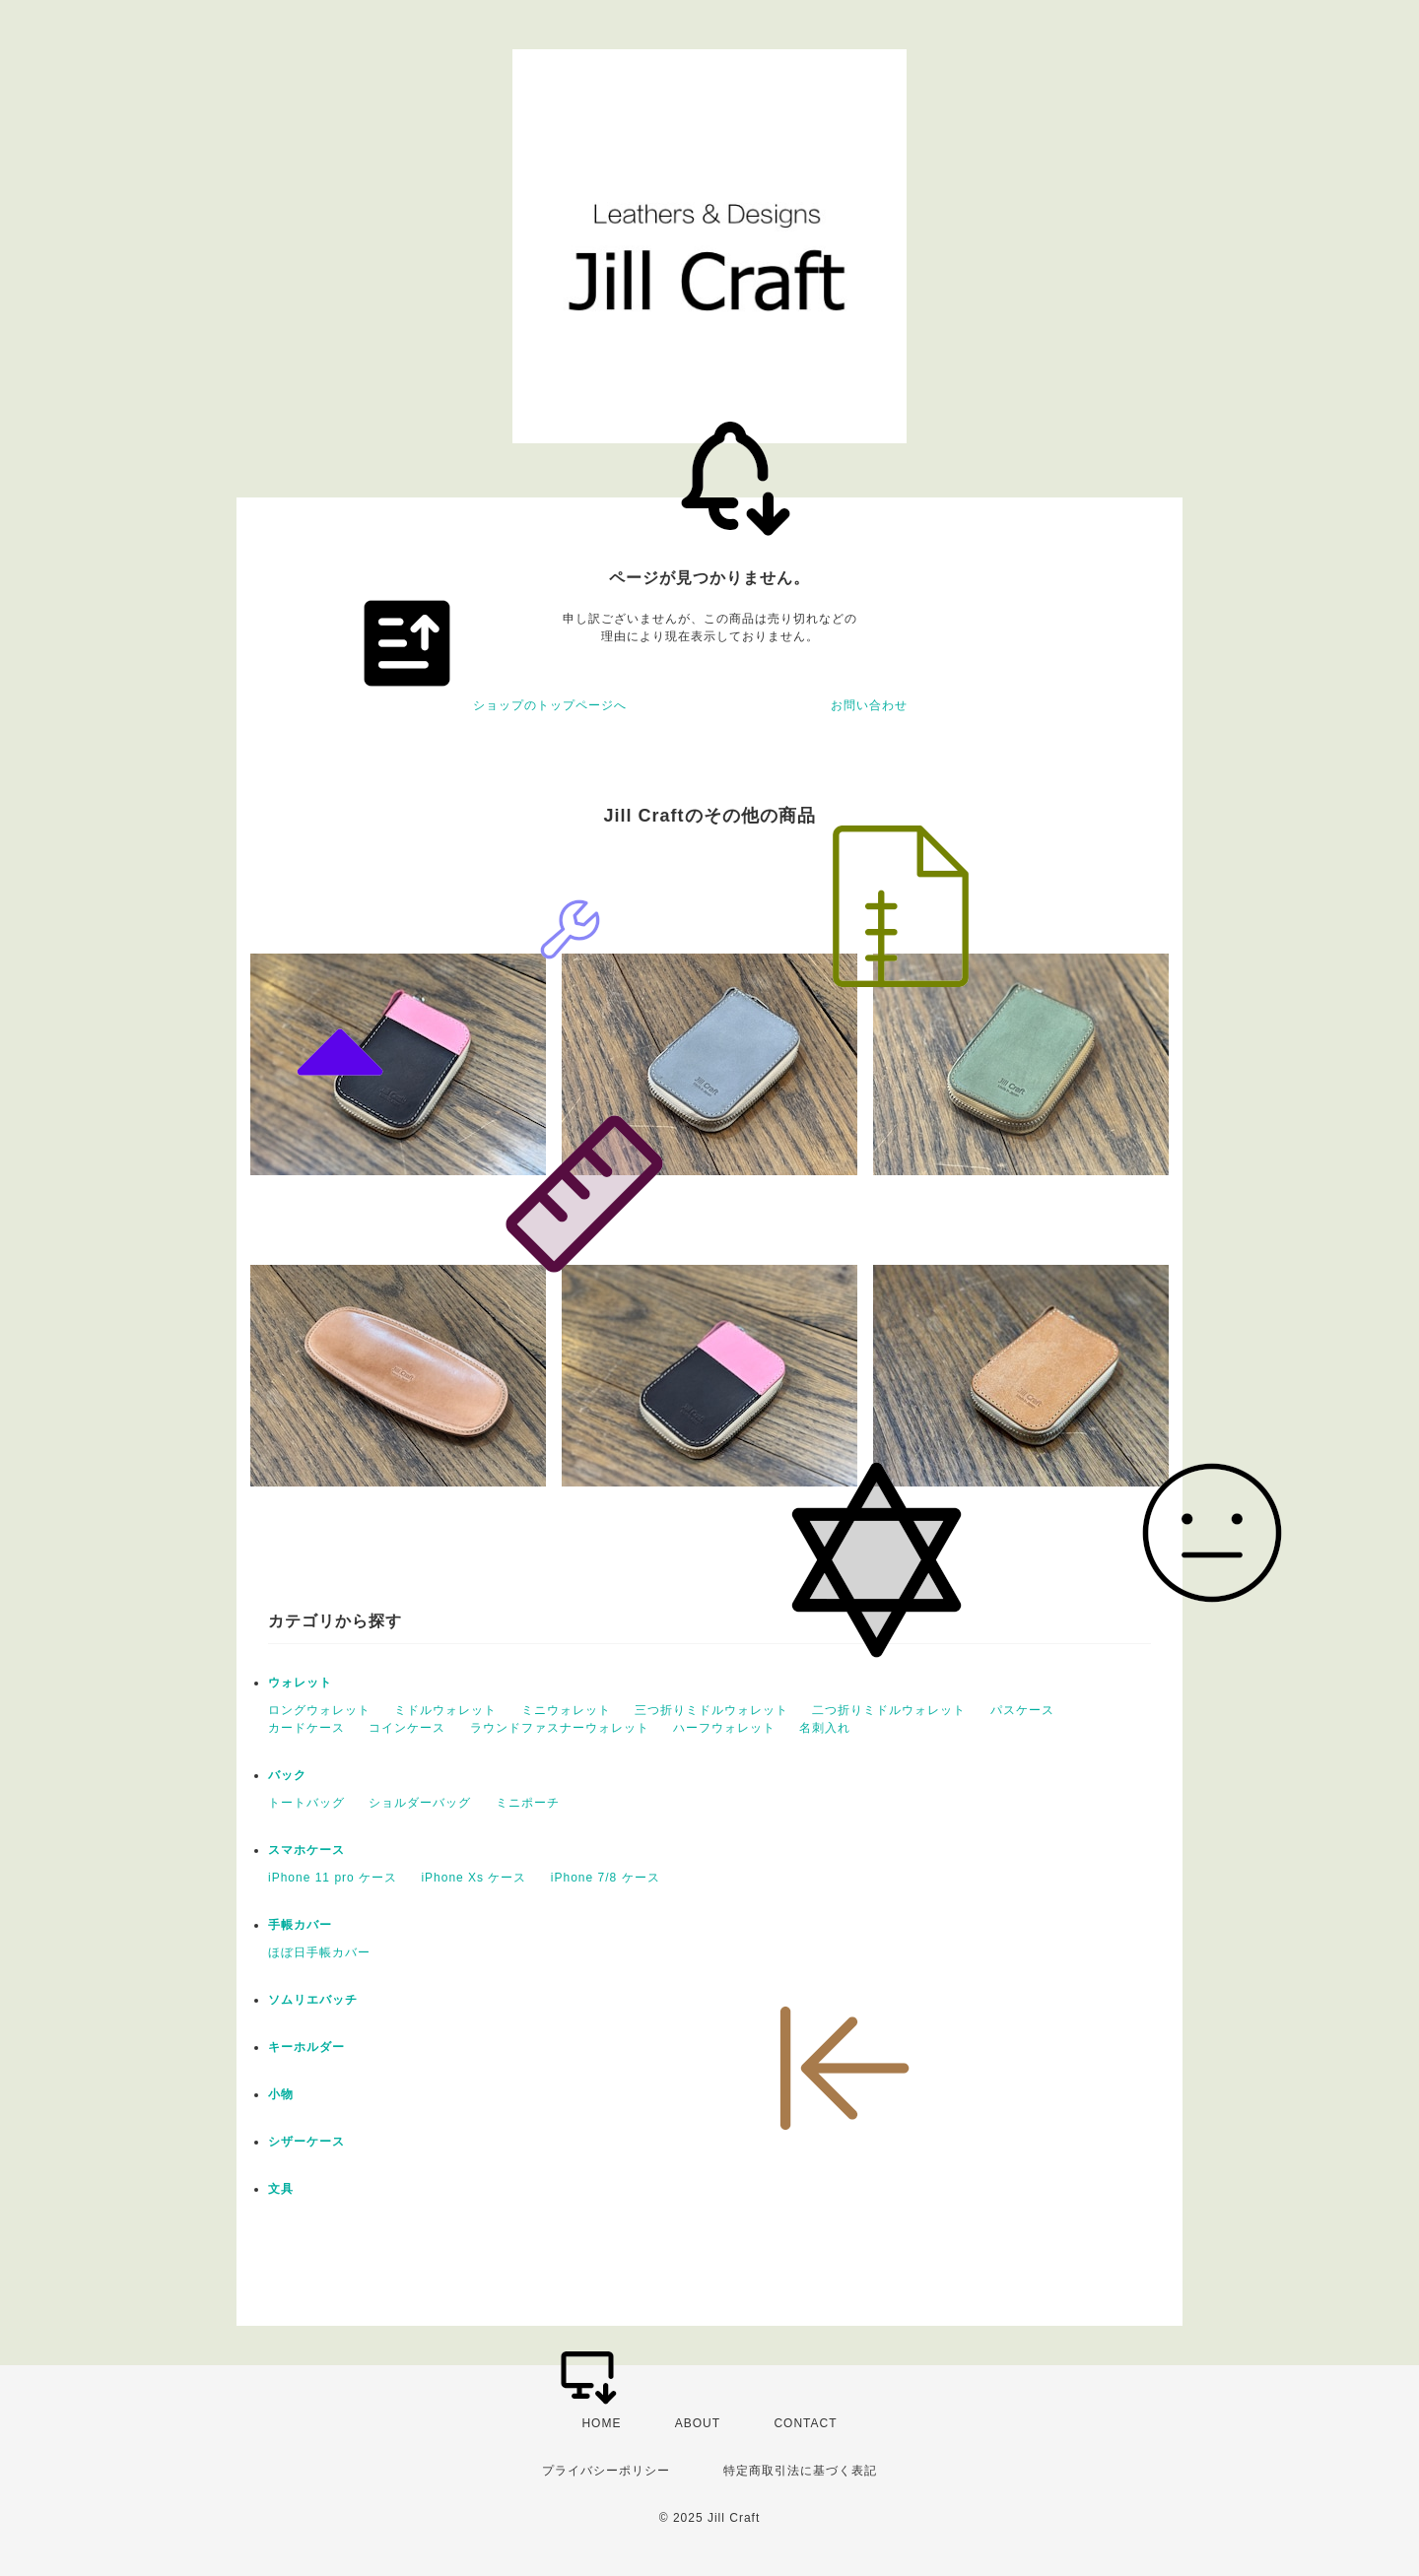  Describe the element at coordinates (407, 643) in the screenshot. I see `sort items in descending order` at that location.